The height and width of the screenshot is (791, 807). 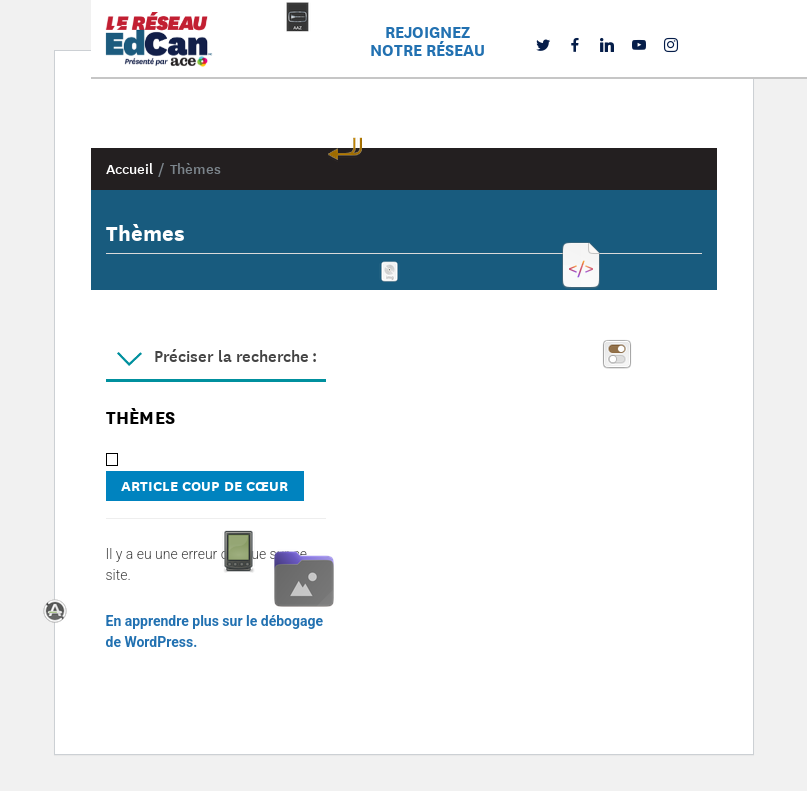 I want to click on check for available software updates, so click(x=55, y=611).